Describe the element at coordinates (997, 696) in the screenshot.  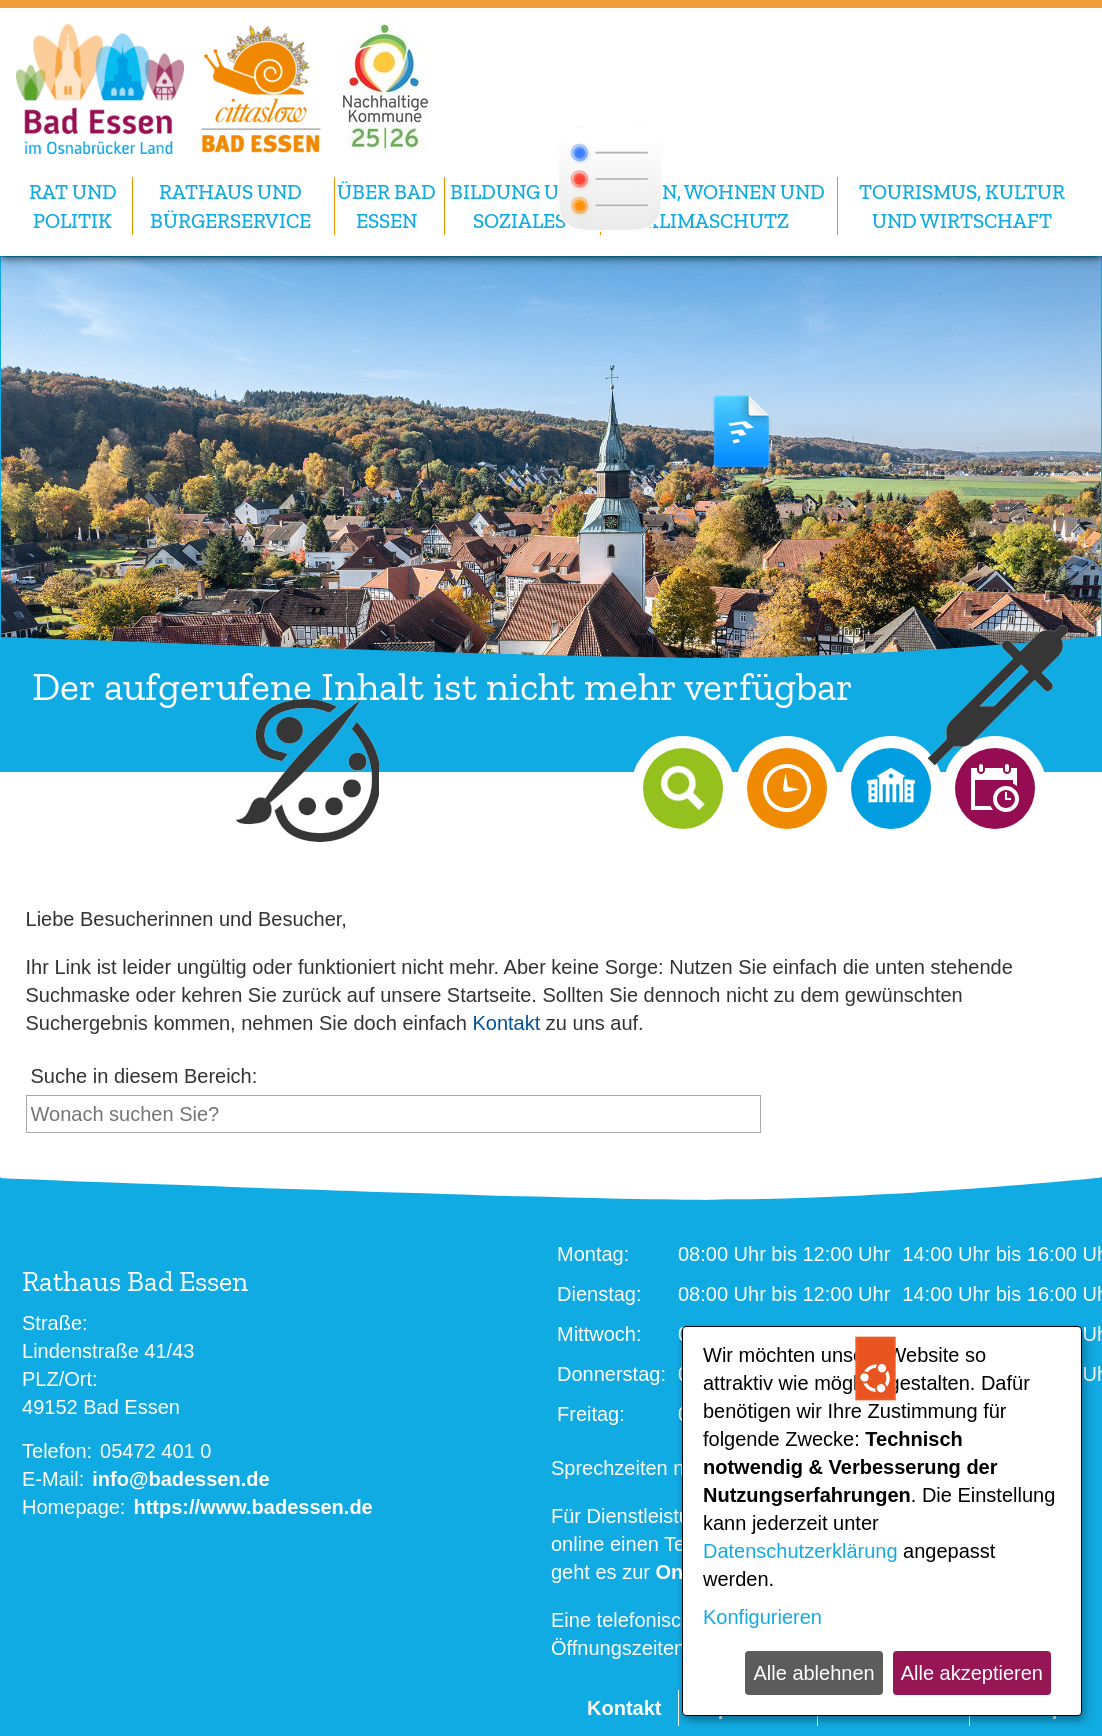
I see `open color picker tool` at that location.